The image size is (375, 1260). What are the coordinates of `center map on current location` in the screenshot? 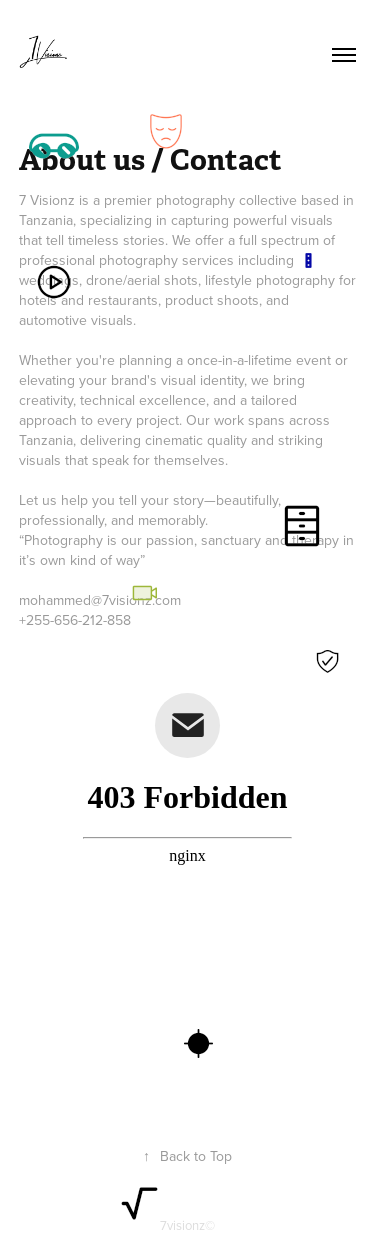 It's located at (198, 1043).